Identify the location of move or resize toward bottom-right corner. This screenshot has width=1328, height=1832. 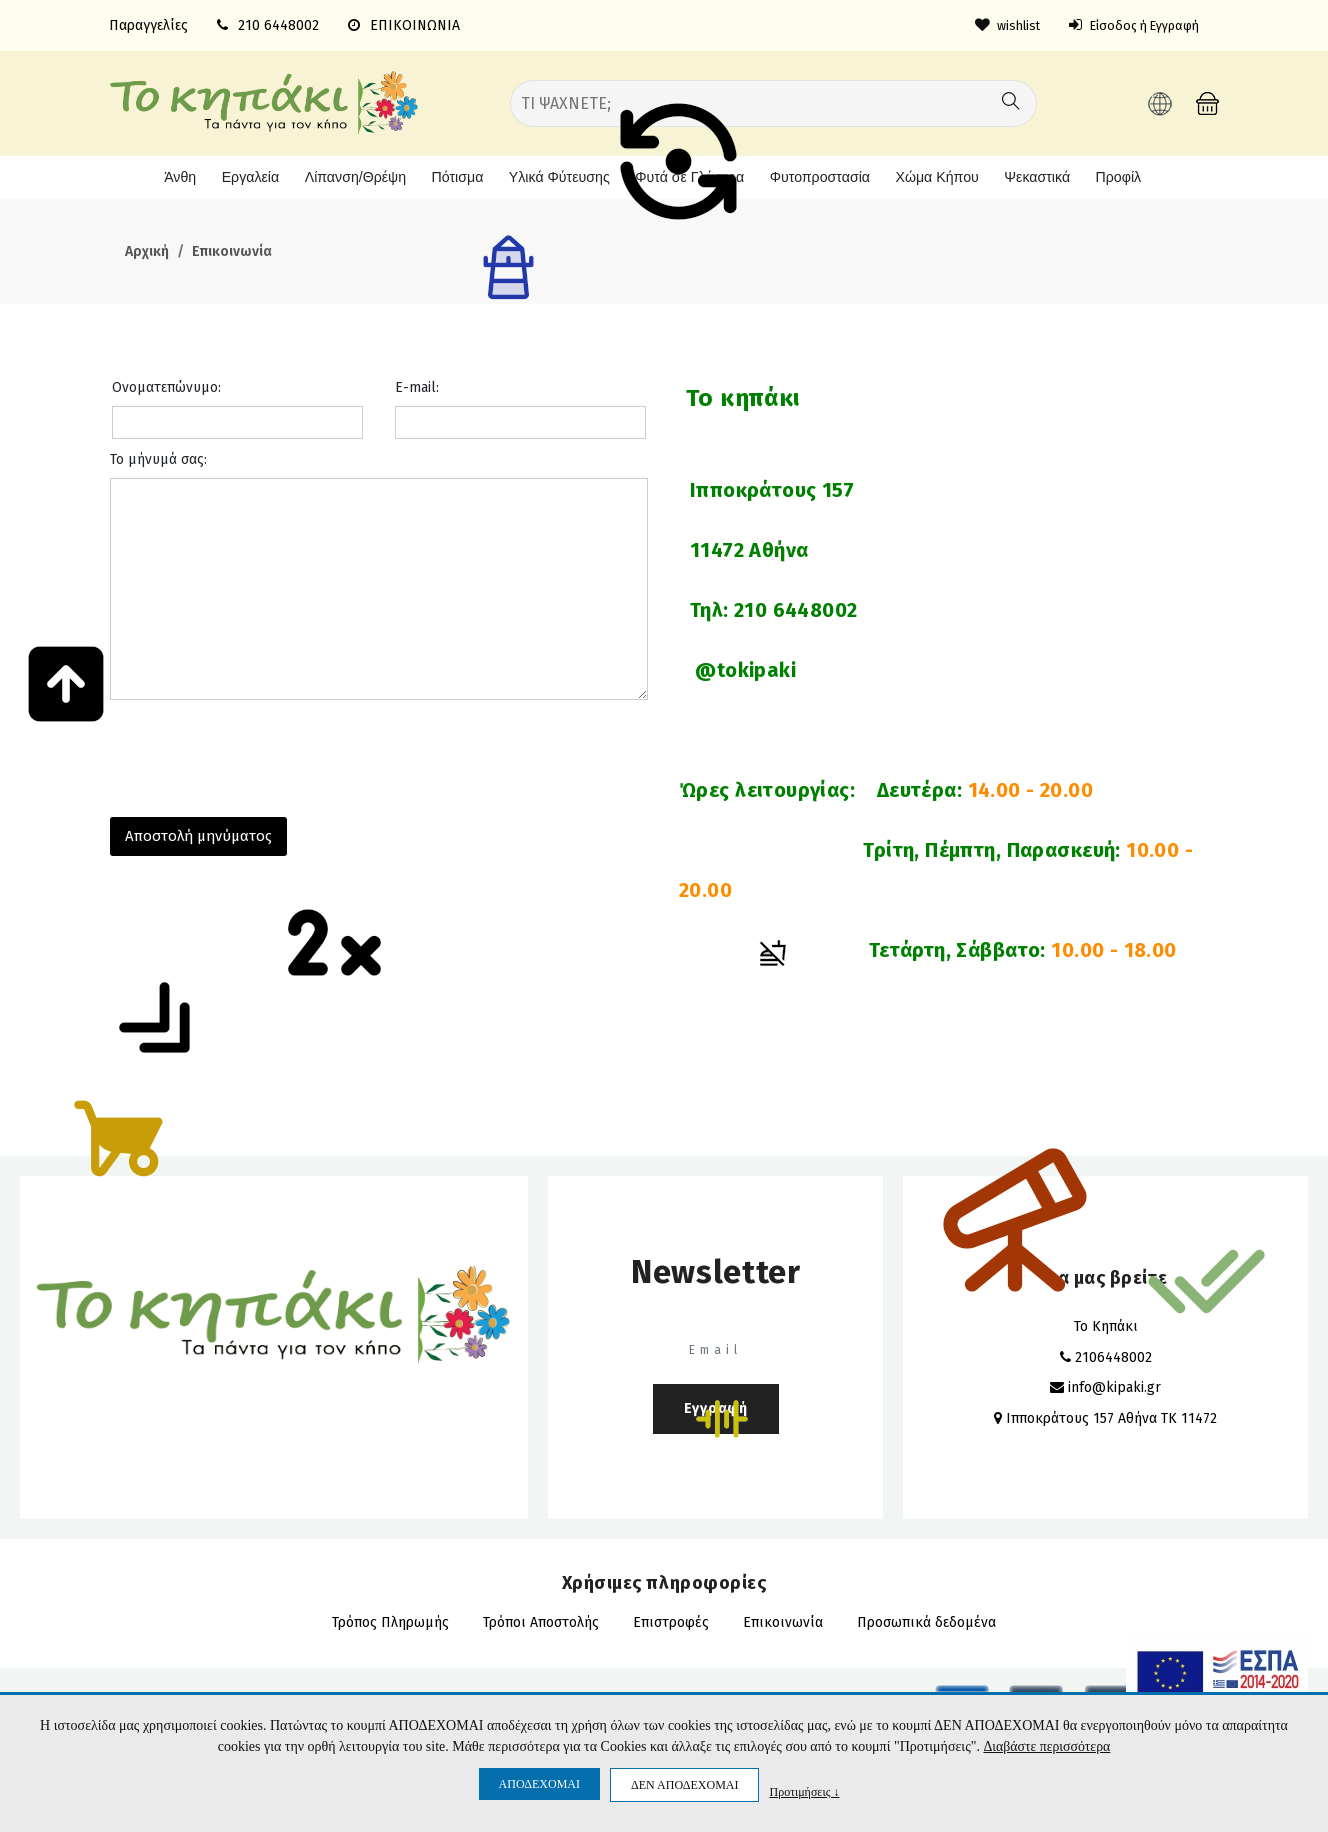
(159, 1022).